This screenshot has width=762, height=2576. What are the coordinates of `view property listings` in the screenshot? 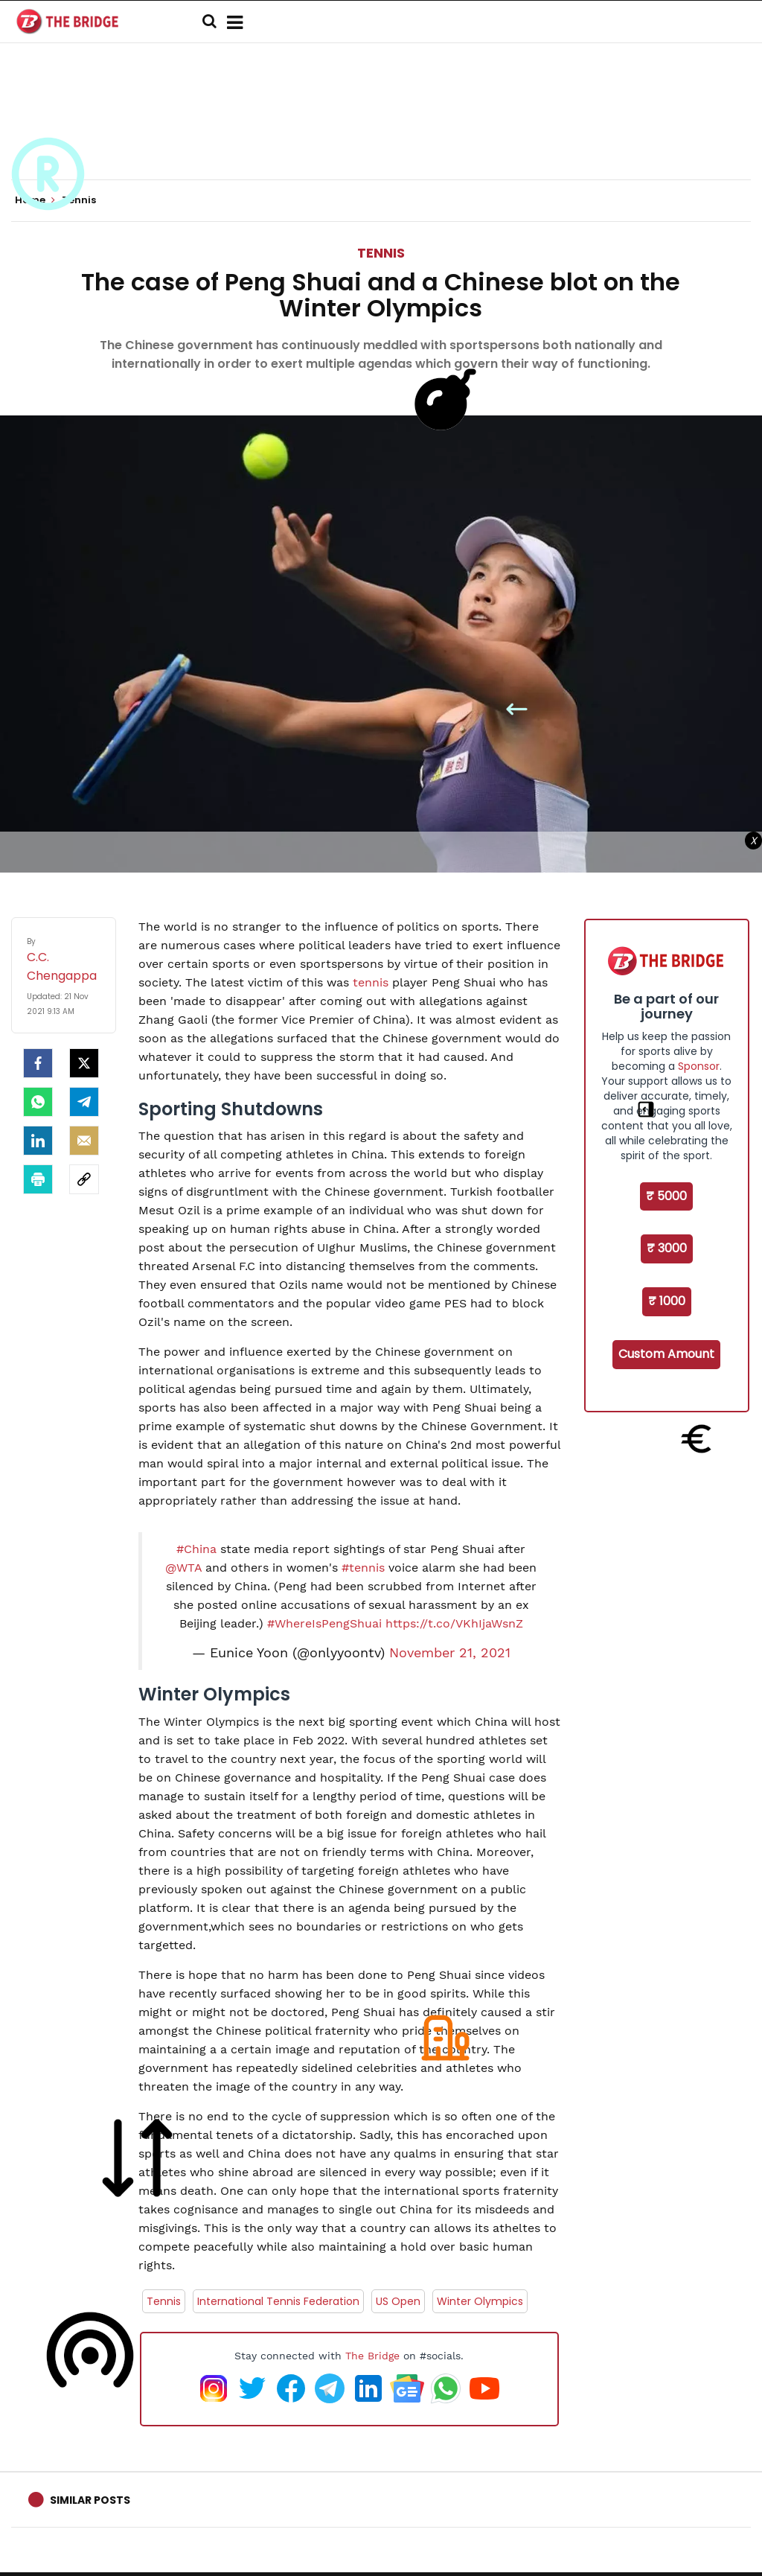 It's located at (445, 2036).